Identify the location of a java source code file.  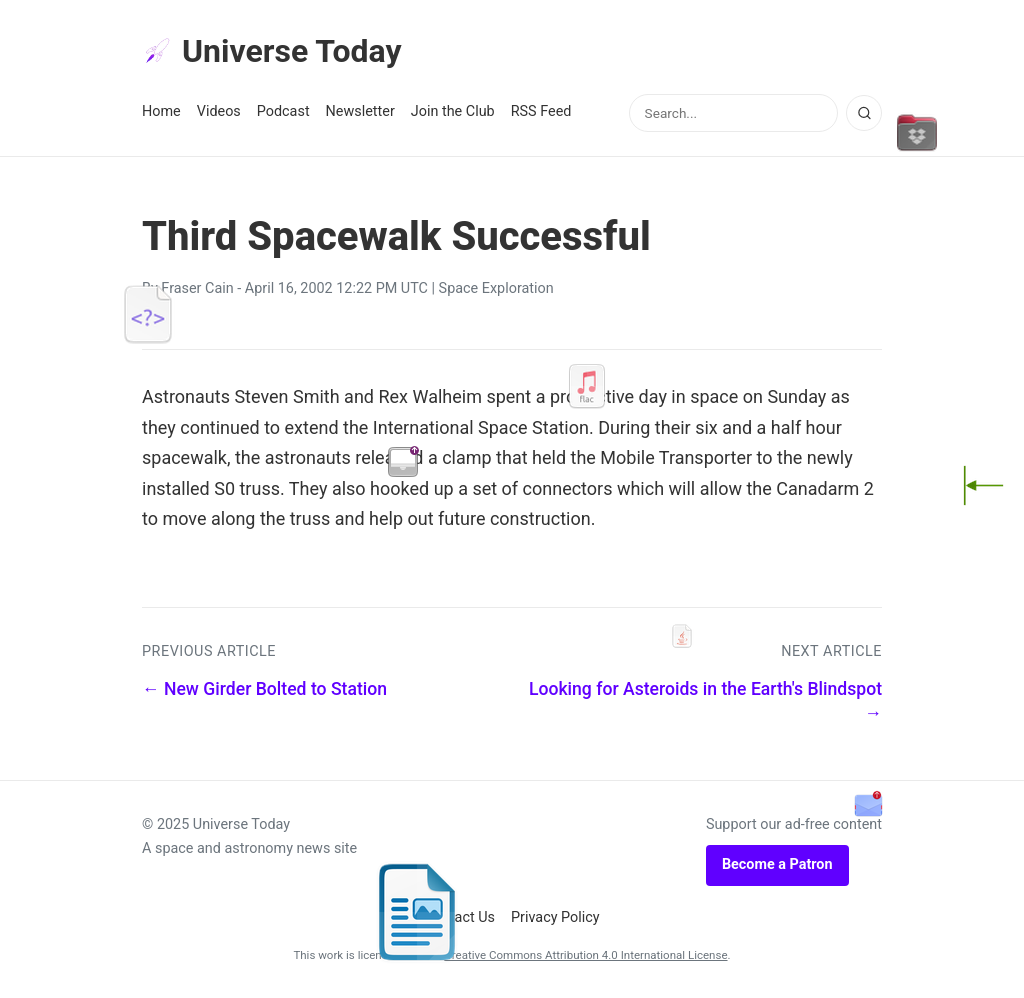
(682, 636).